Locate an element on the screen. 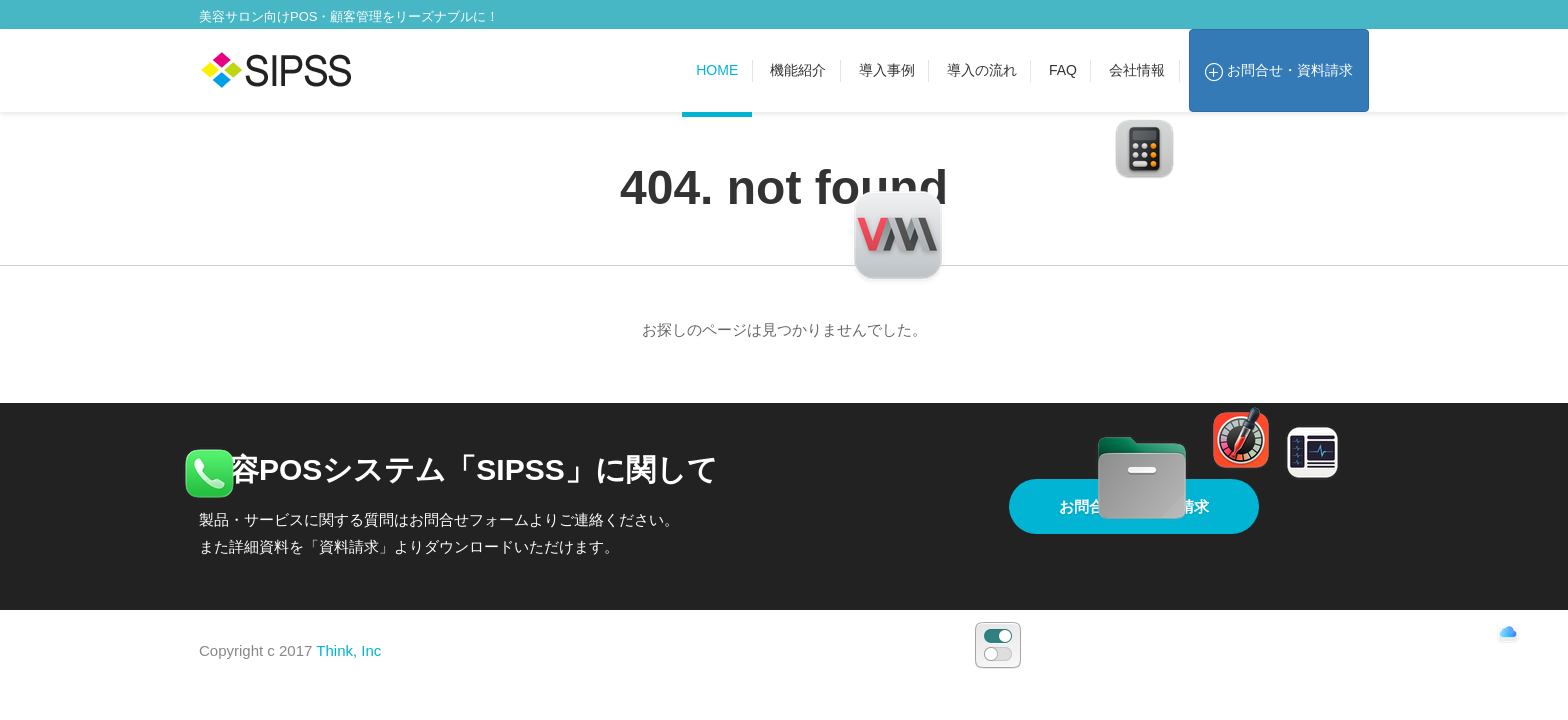 The image size is (1568, 720). open Digital Color Meter app is located at coordinates (1241, 440).